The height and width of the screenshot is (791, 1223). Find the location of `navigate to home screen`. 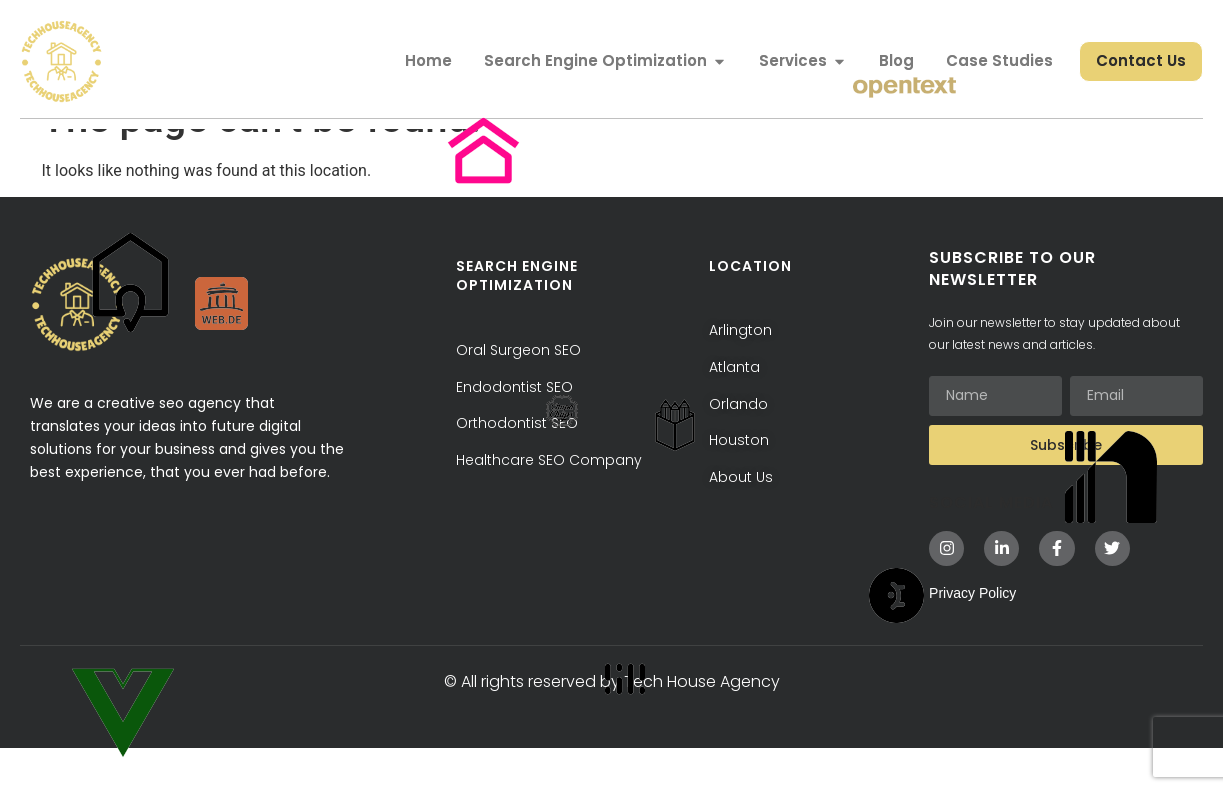

navigate to home screen is located at coordinates (483, 151).